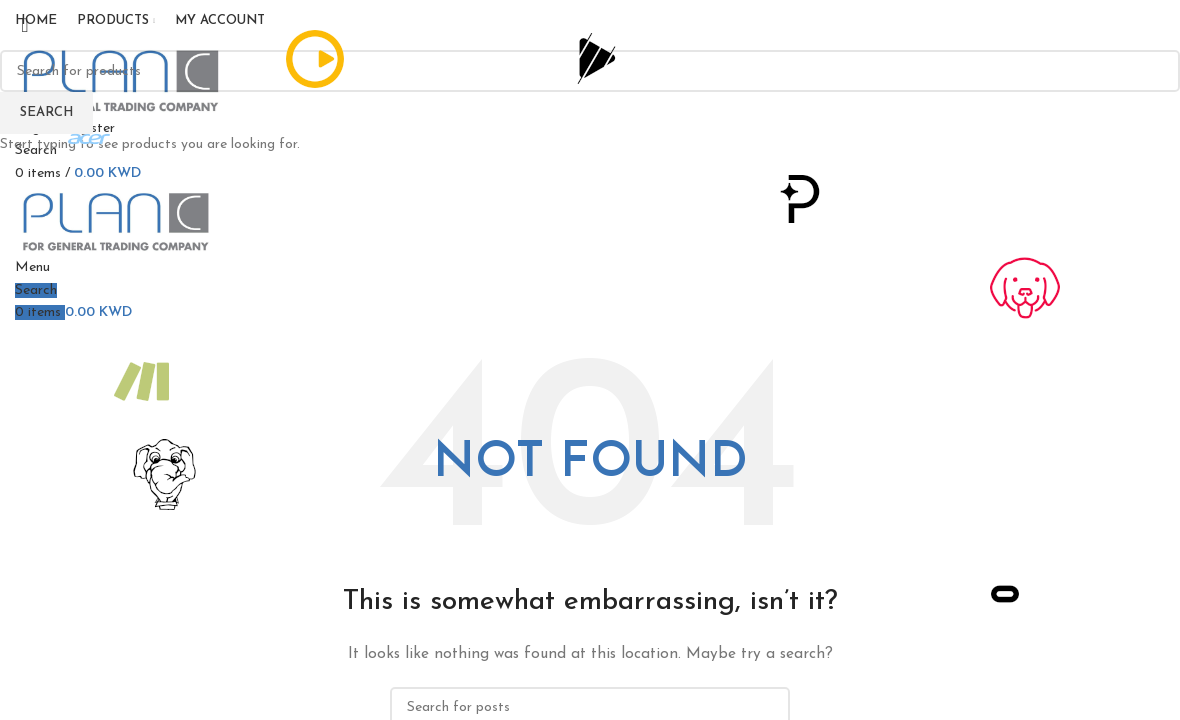 Image resolution: width=1180 pixels, height=720 pixels. I want to click on Make automation platform logo, so click(141, 381).